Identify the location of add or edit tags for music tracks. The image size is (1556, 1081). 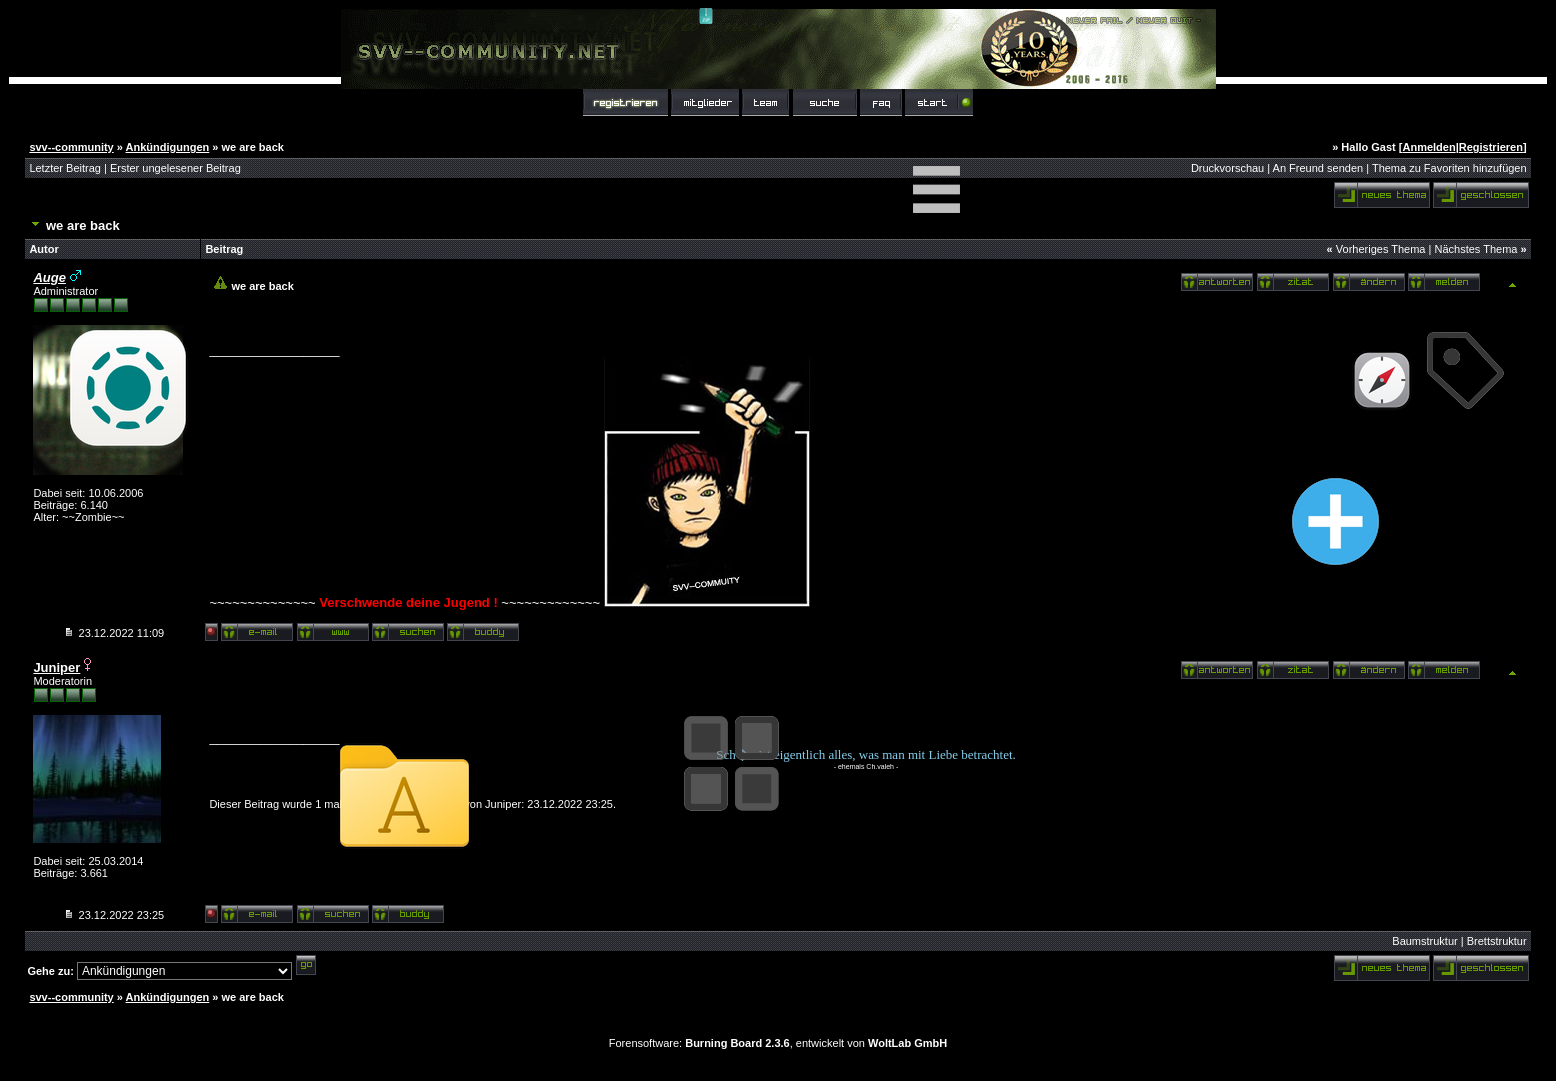
(1465, 370).